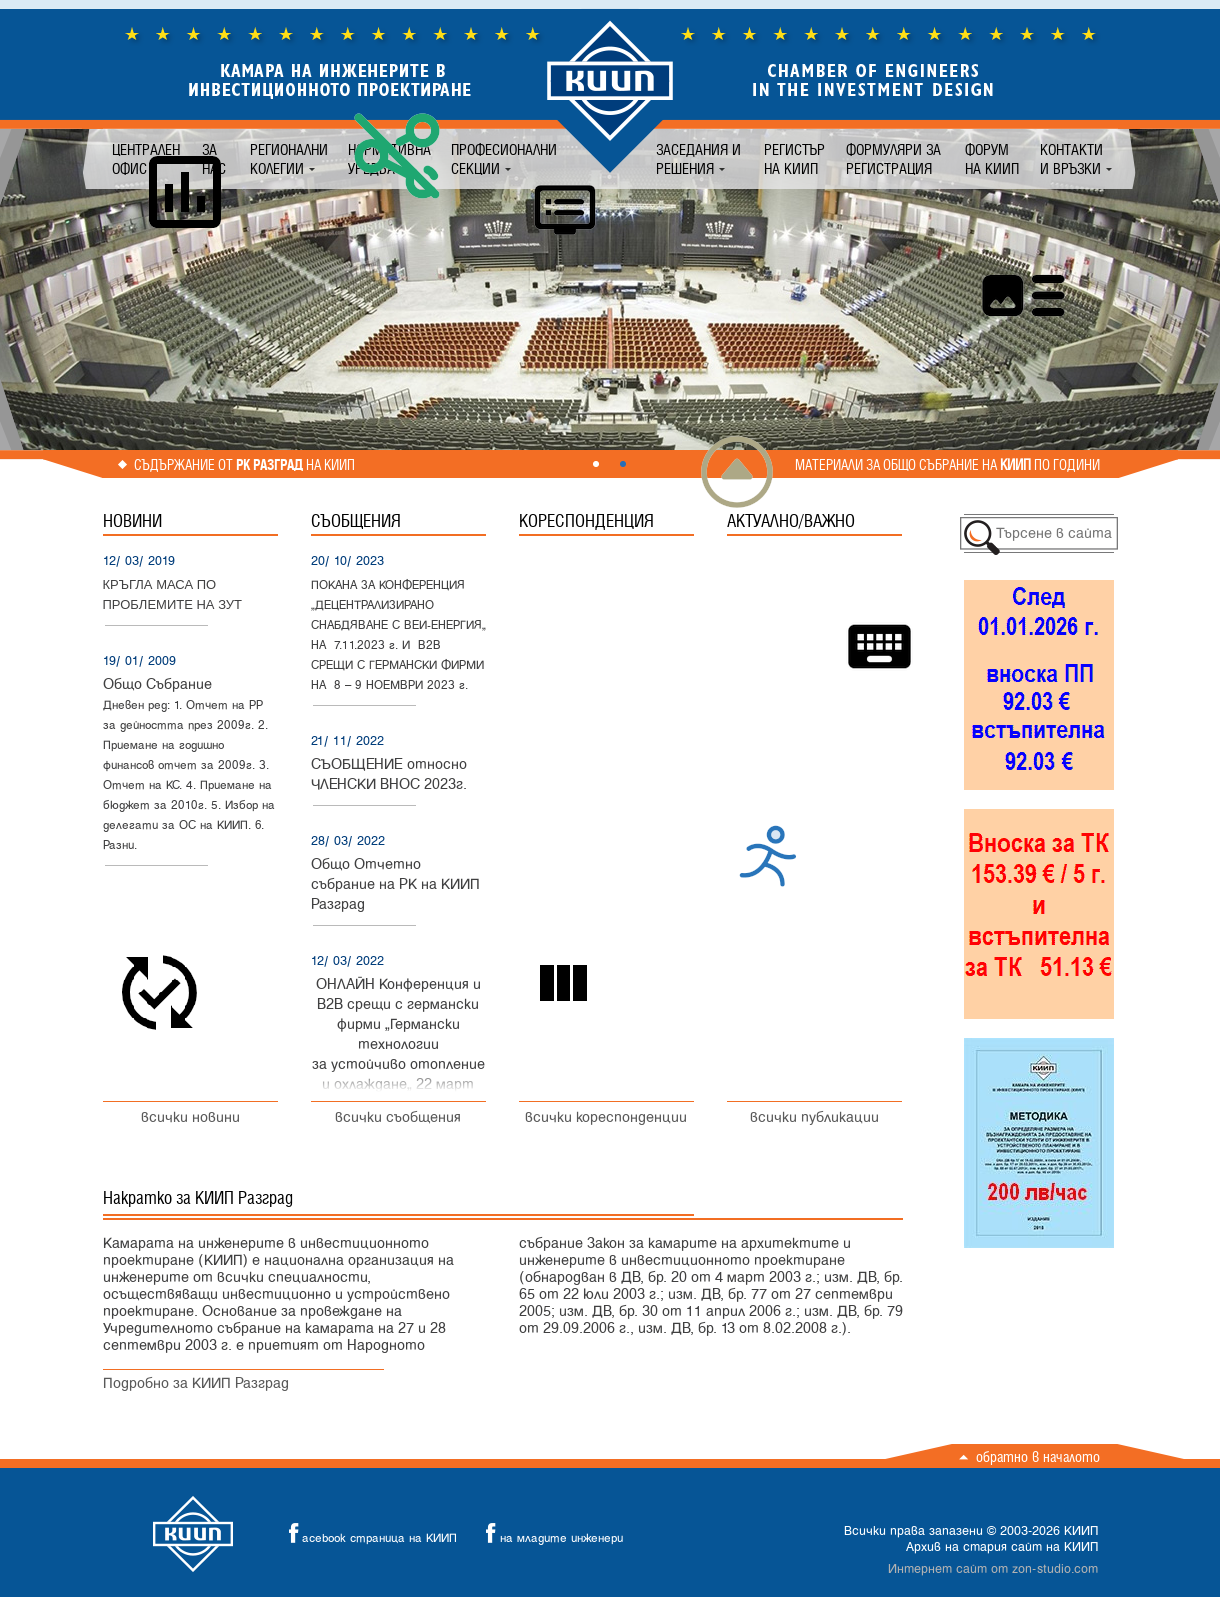  Describe the element at coordinates (737, 472) in the screenshot. I see `scroll to top of page` at that location.